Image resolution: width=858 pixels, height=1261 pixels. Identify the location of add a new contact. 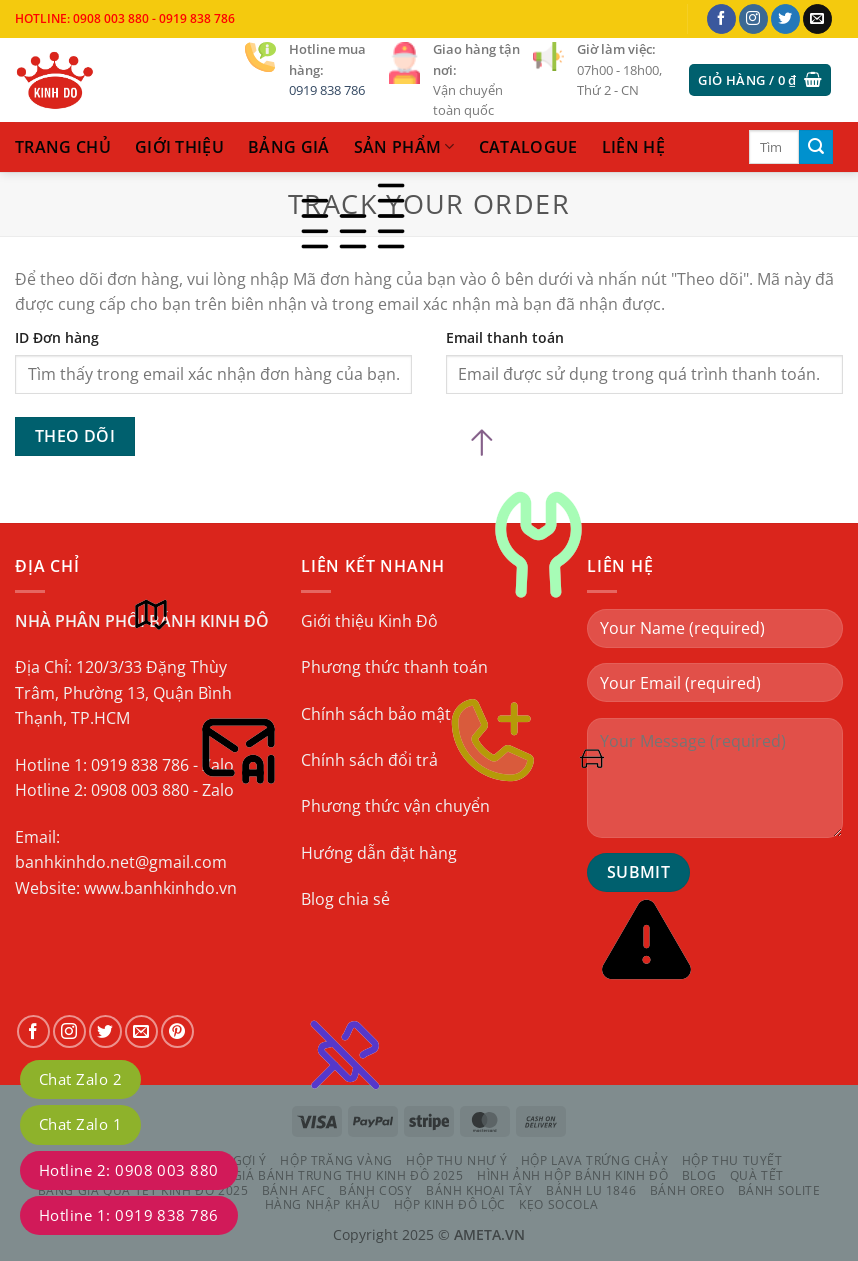
(494, 738).